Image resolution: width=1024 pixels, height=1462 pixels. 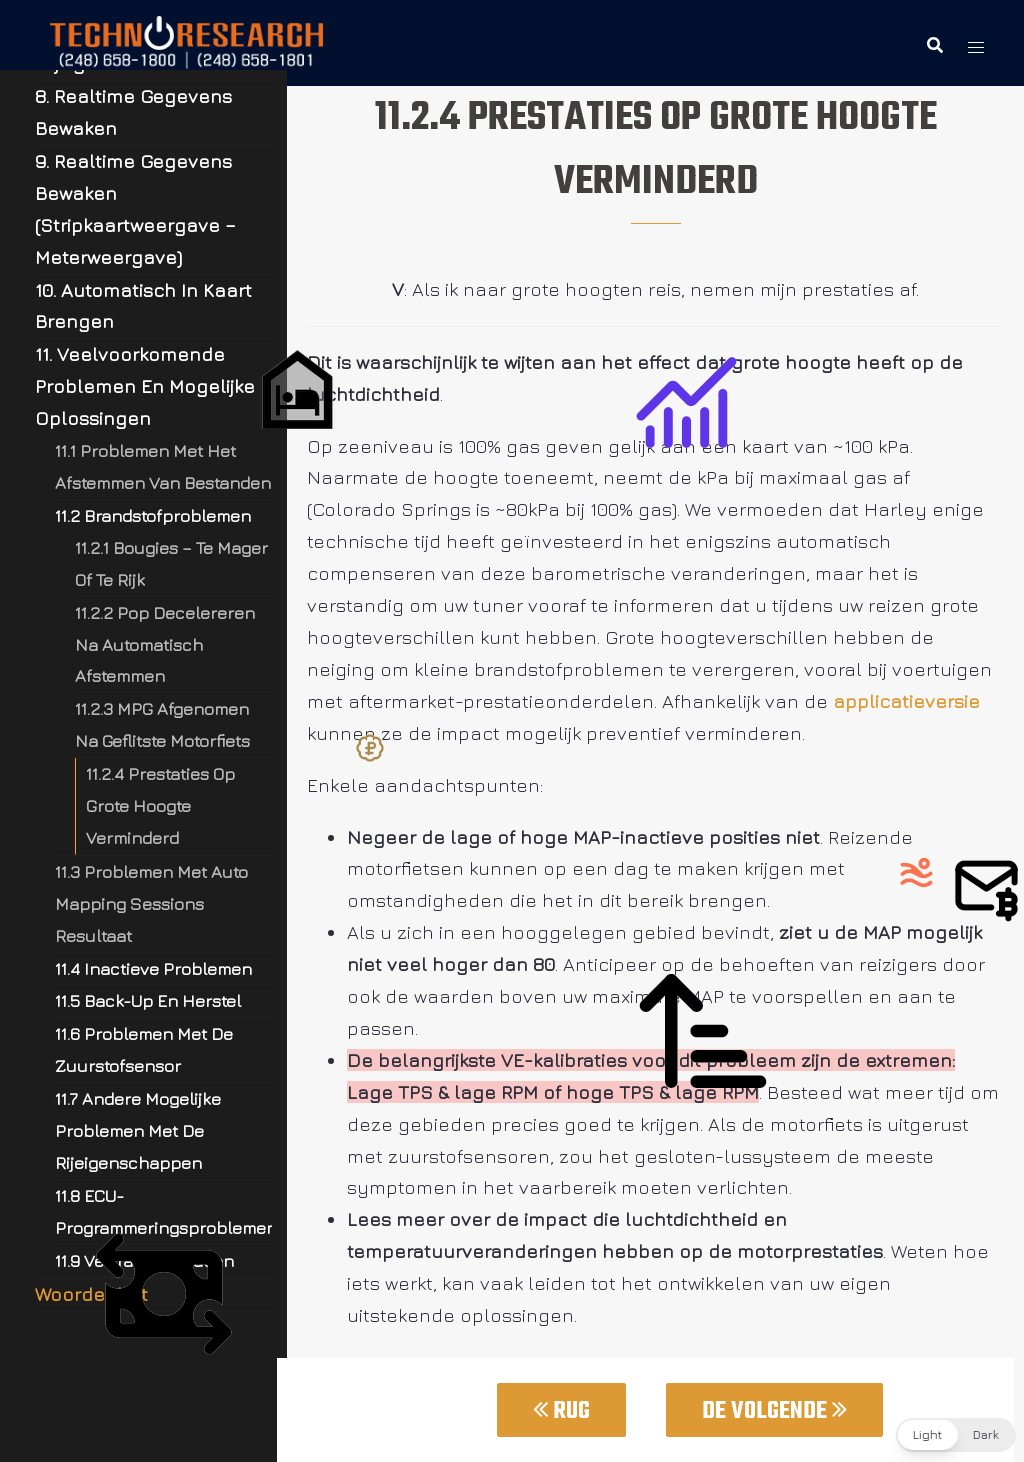 I want to click on access swimming pool or aquatic facilities, so click(x=916, y=872).